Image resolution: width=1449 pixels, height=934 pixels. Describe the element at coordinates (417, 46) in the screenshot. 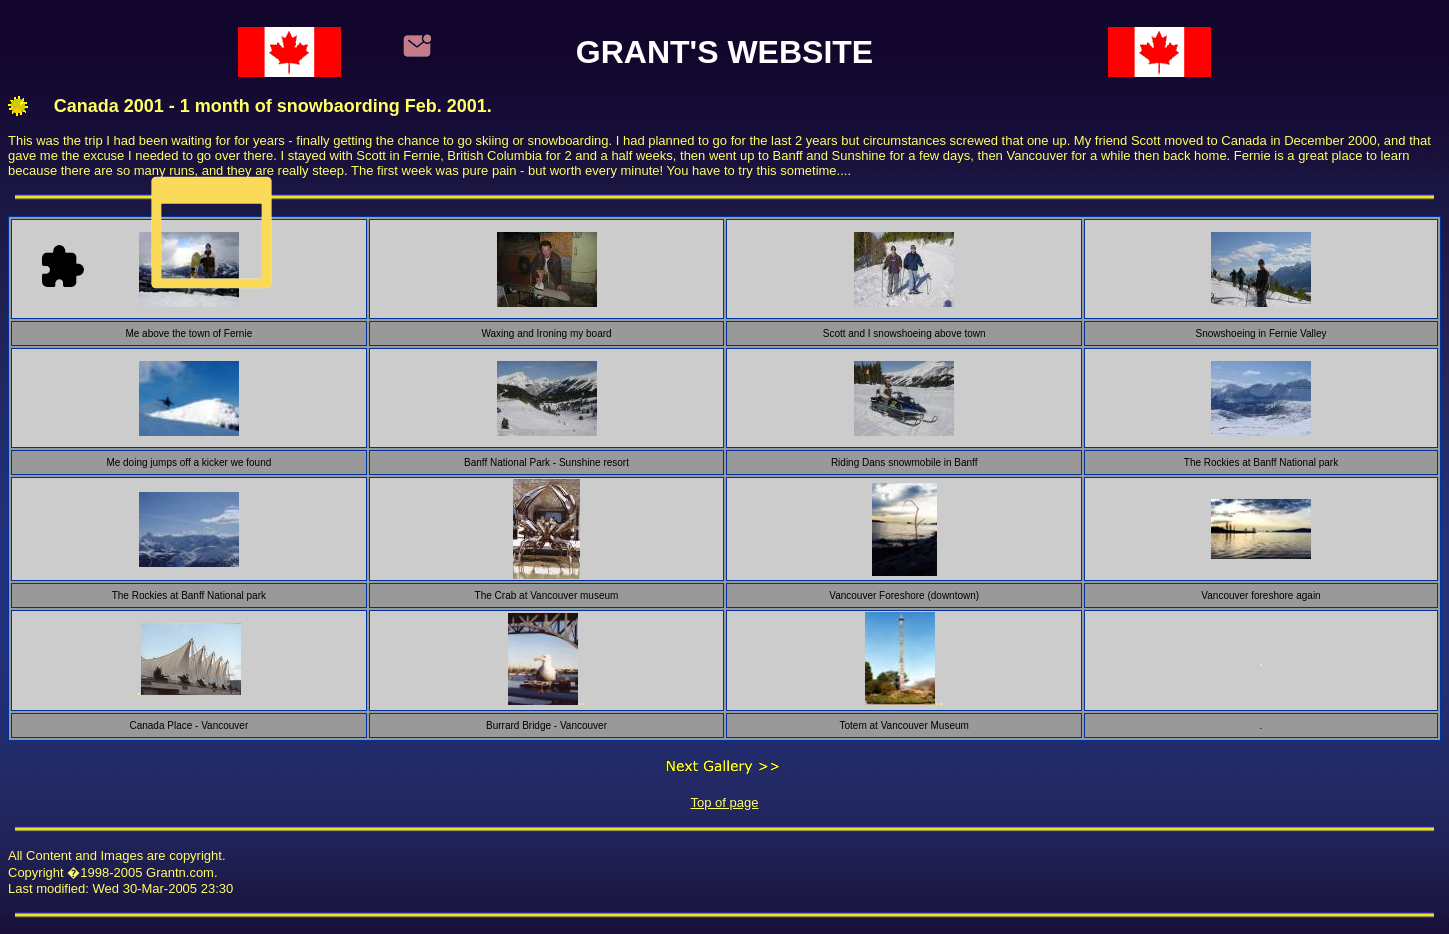

I see `indicates new unread email` at that location.